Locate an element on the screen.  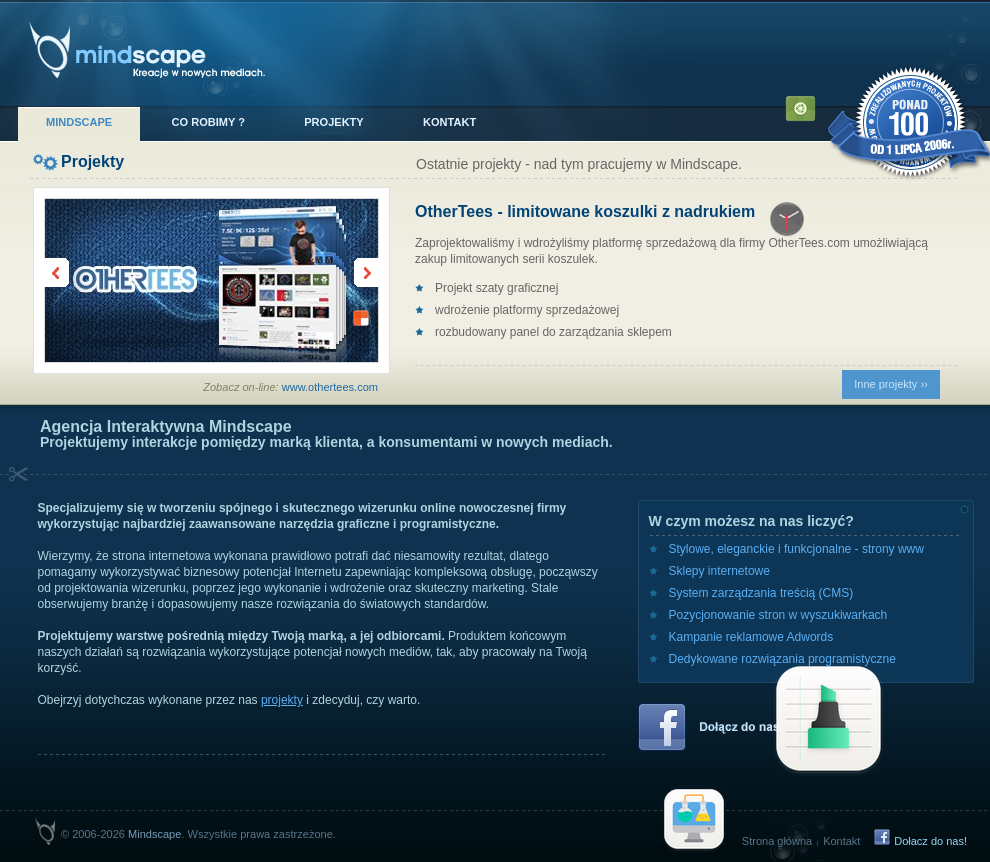
access your desktop folder is located at coordinates (800, 107).